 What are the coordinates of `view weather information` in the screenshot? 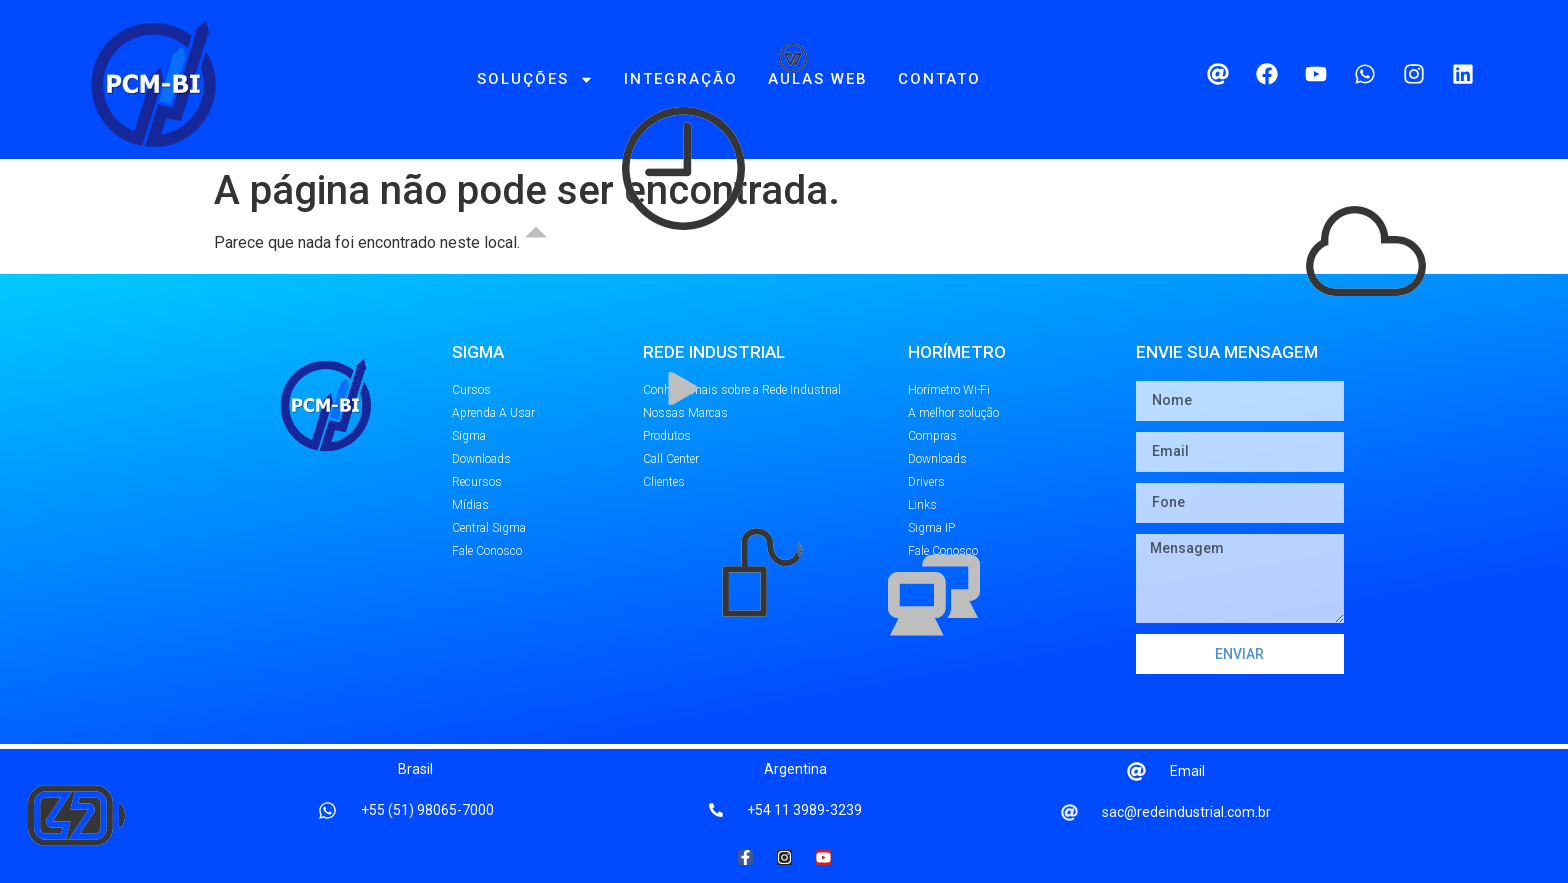 It's located at (1366, 251).